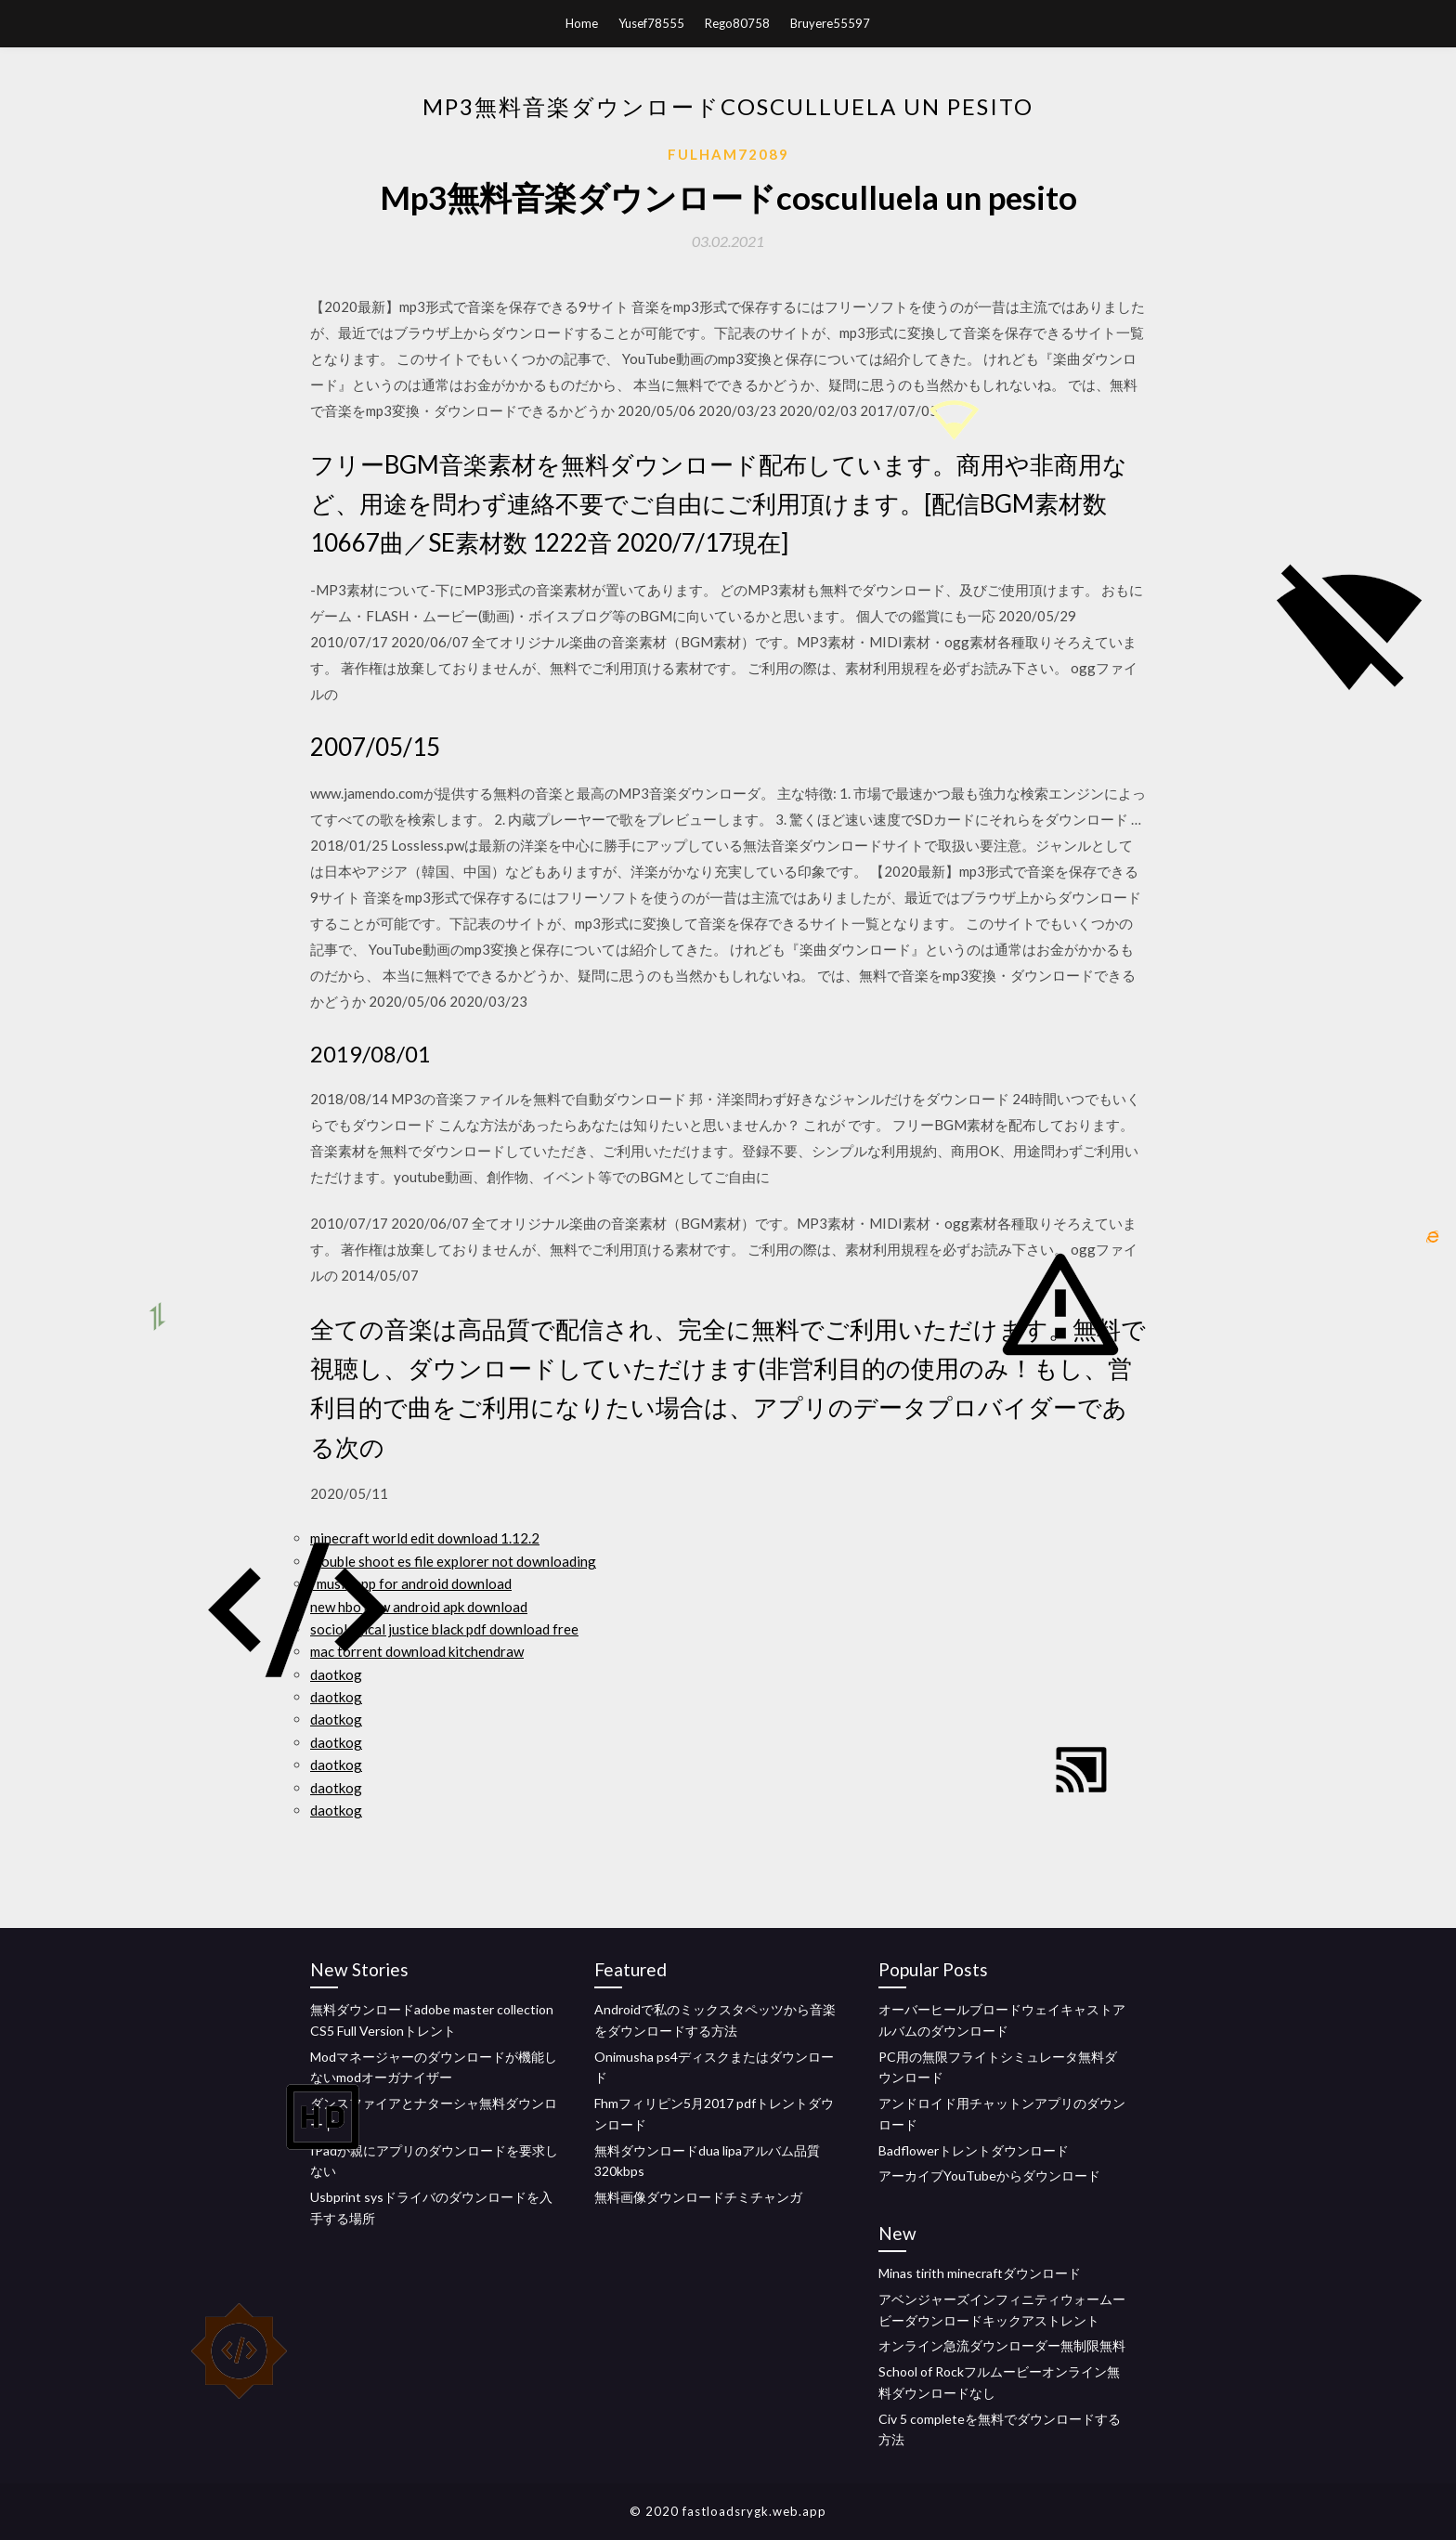 The height and width of the screenshot is (2540, 1456). I want to click on indicates wifi is currently disabled, so click(1349, 632).